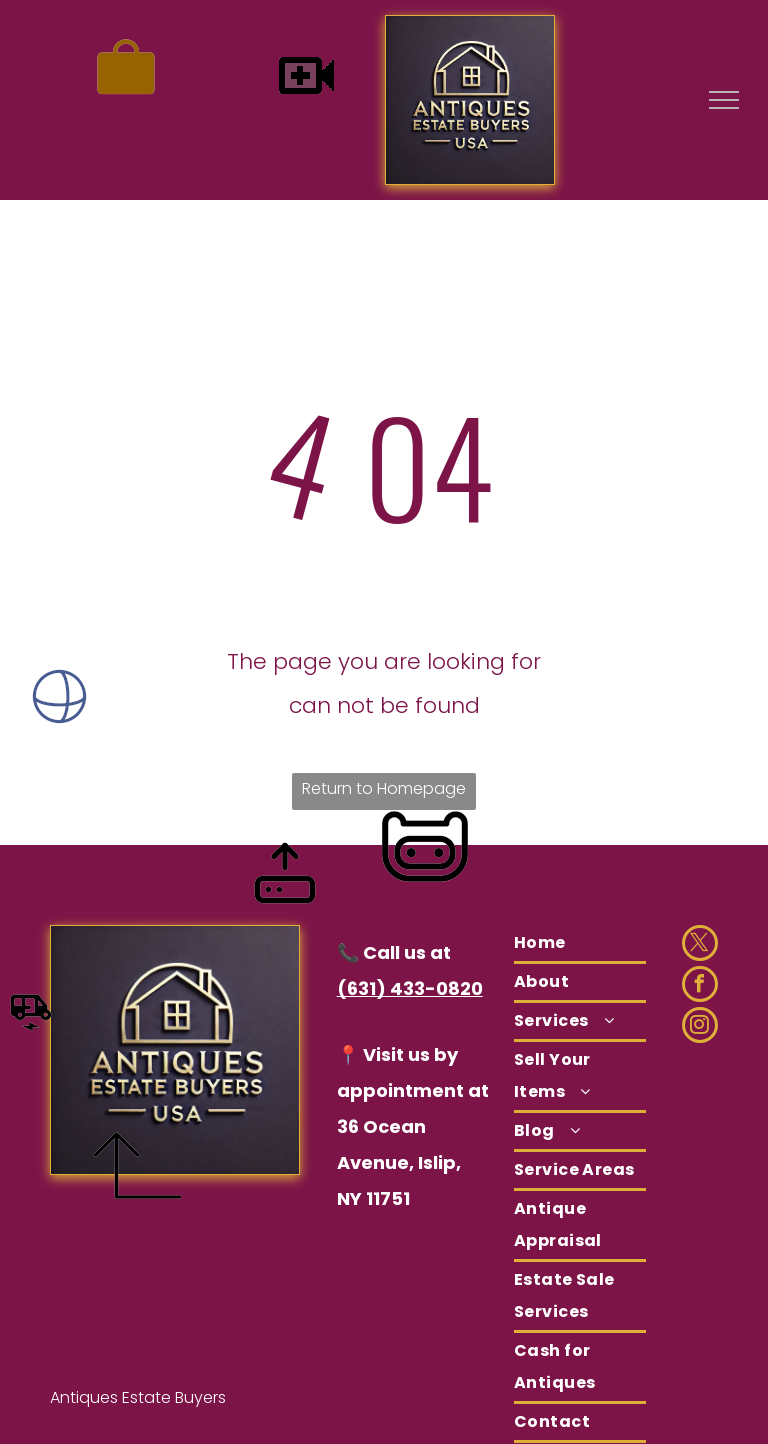 This screenshot has width=768, height=1444. Describe the element at coordinates (126, 70) in the screenshot. I see `view your shopping bag` at that location.